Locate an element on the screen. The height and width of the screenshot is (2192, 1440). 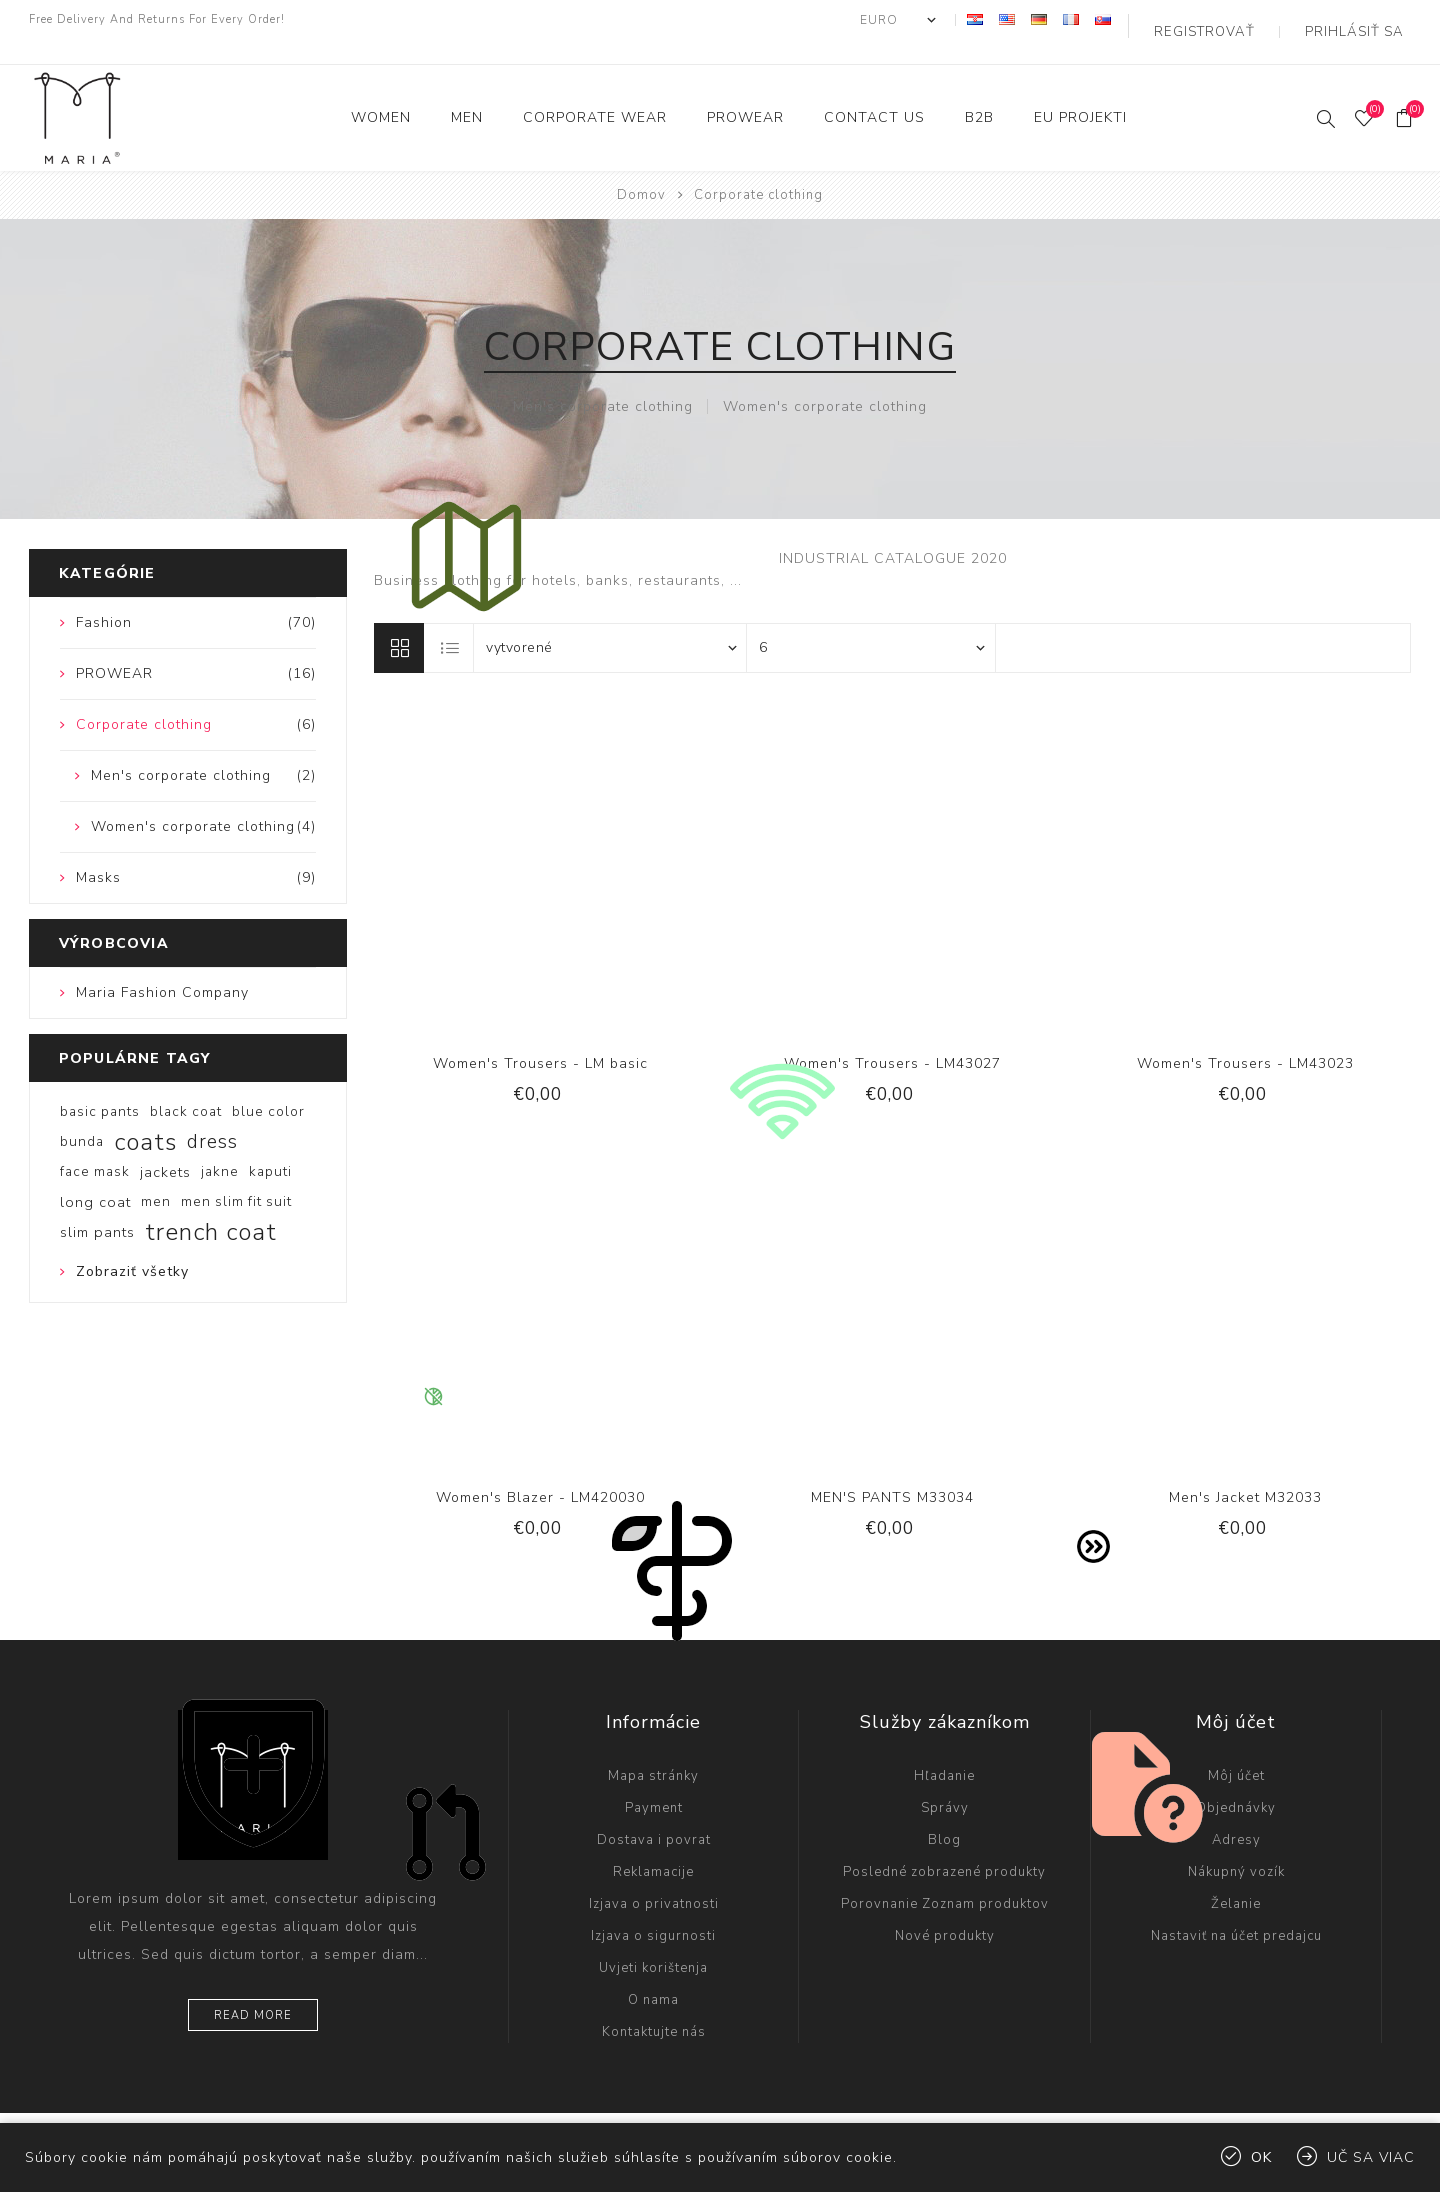
create a new pull request is located at coordinates (446, 1834).